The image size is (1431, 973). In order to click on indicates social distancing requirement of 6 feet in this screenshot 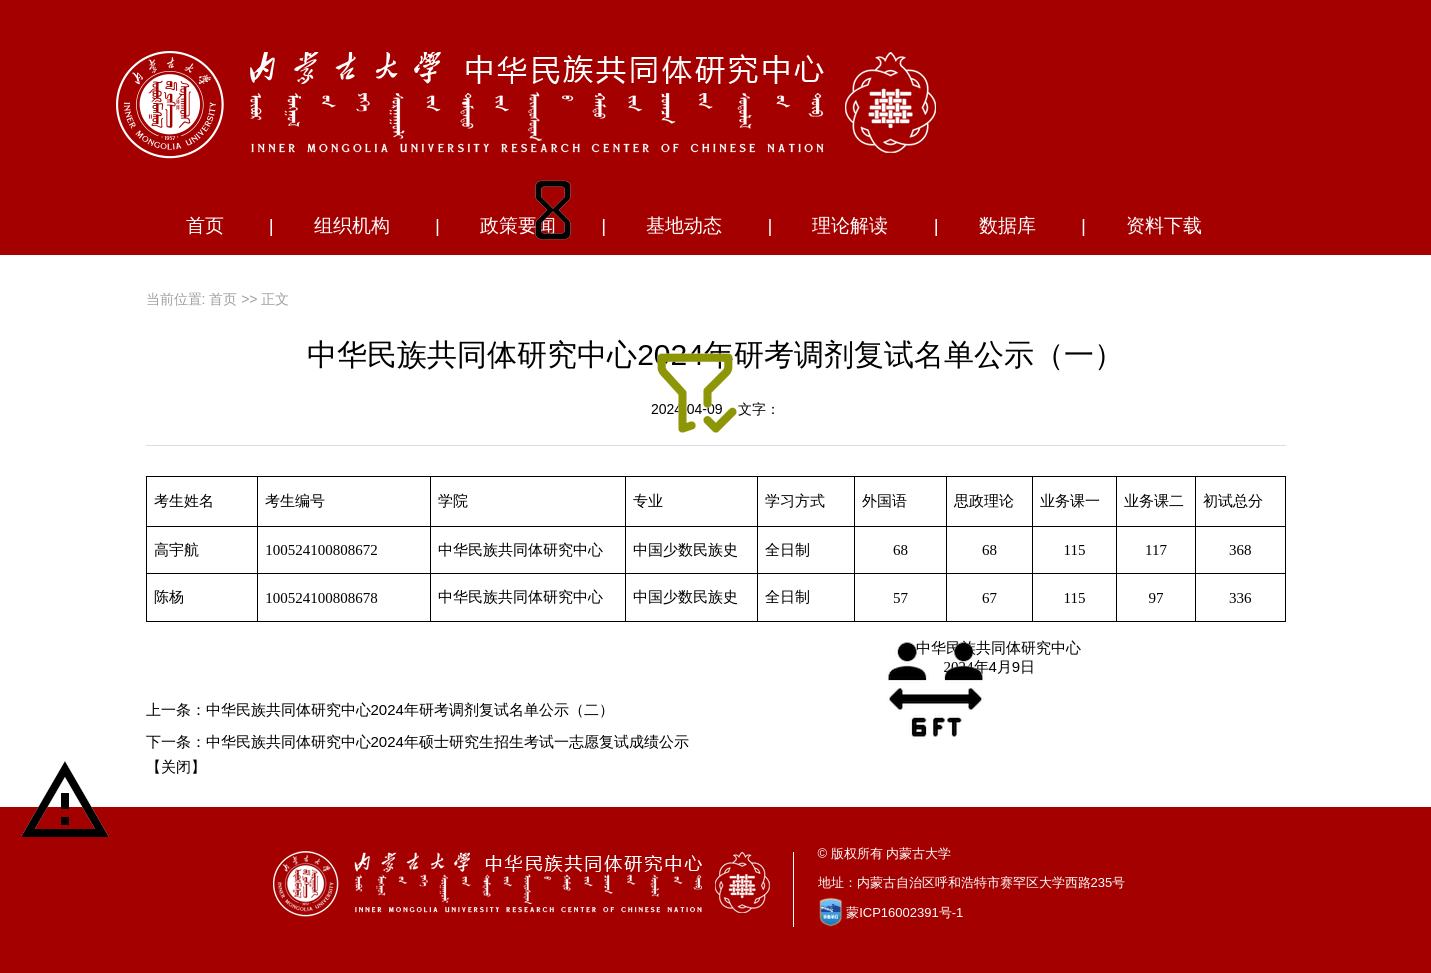, I will do `click(935, 689)`.